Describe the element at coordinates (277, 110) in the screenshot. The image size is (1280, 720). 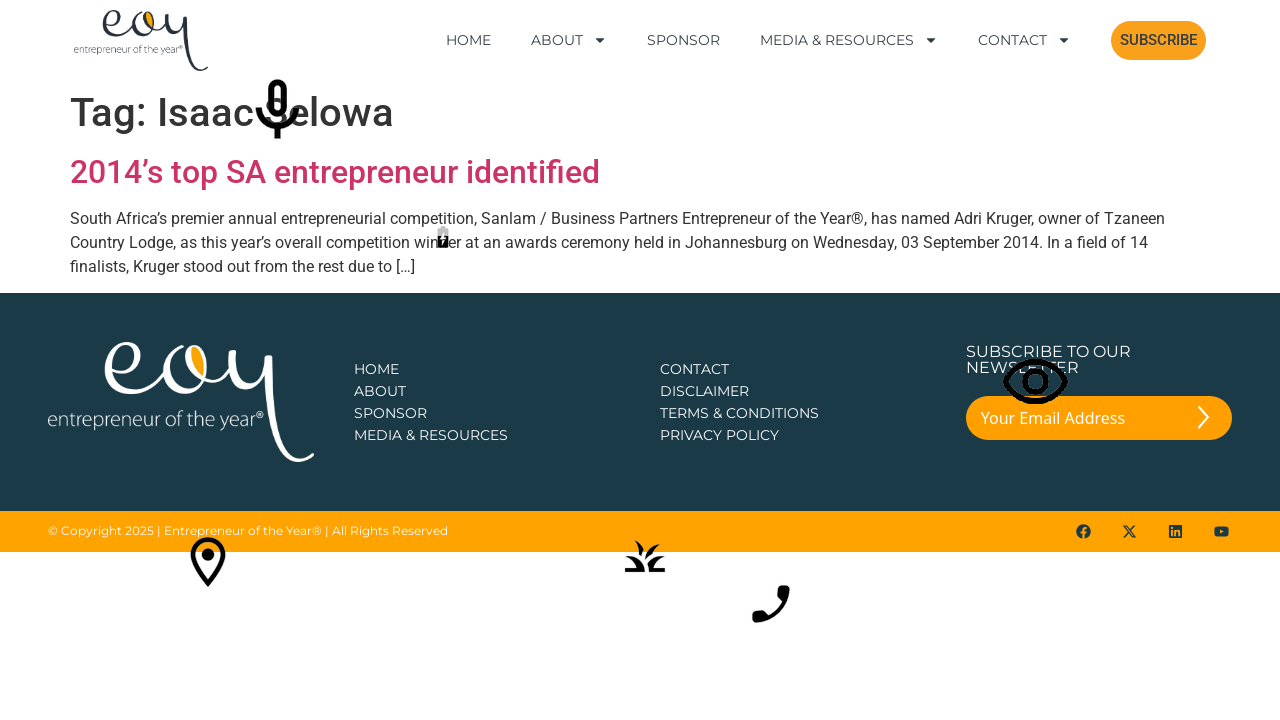
I see `tap to start voice input` at that location.